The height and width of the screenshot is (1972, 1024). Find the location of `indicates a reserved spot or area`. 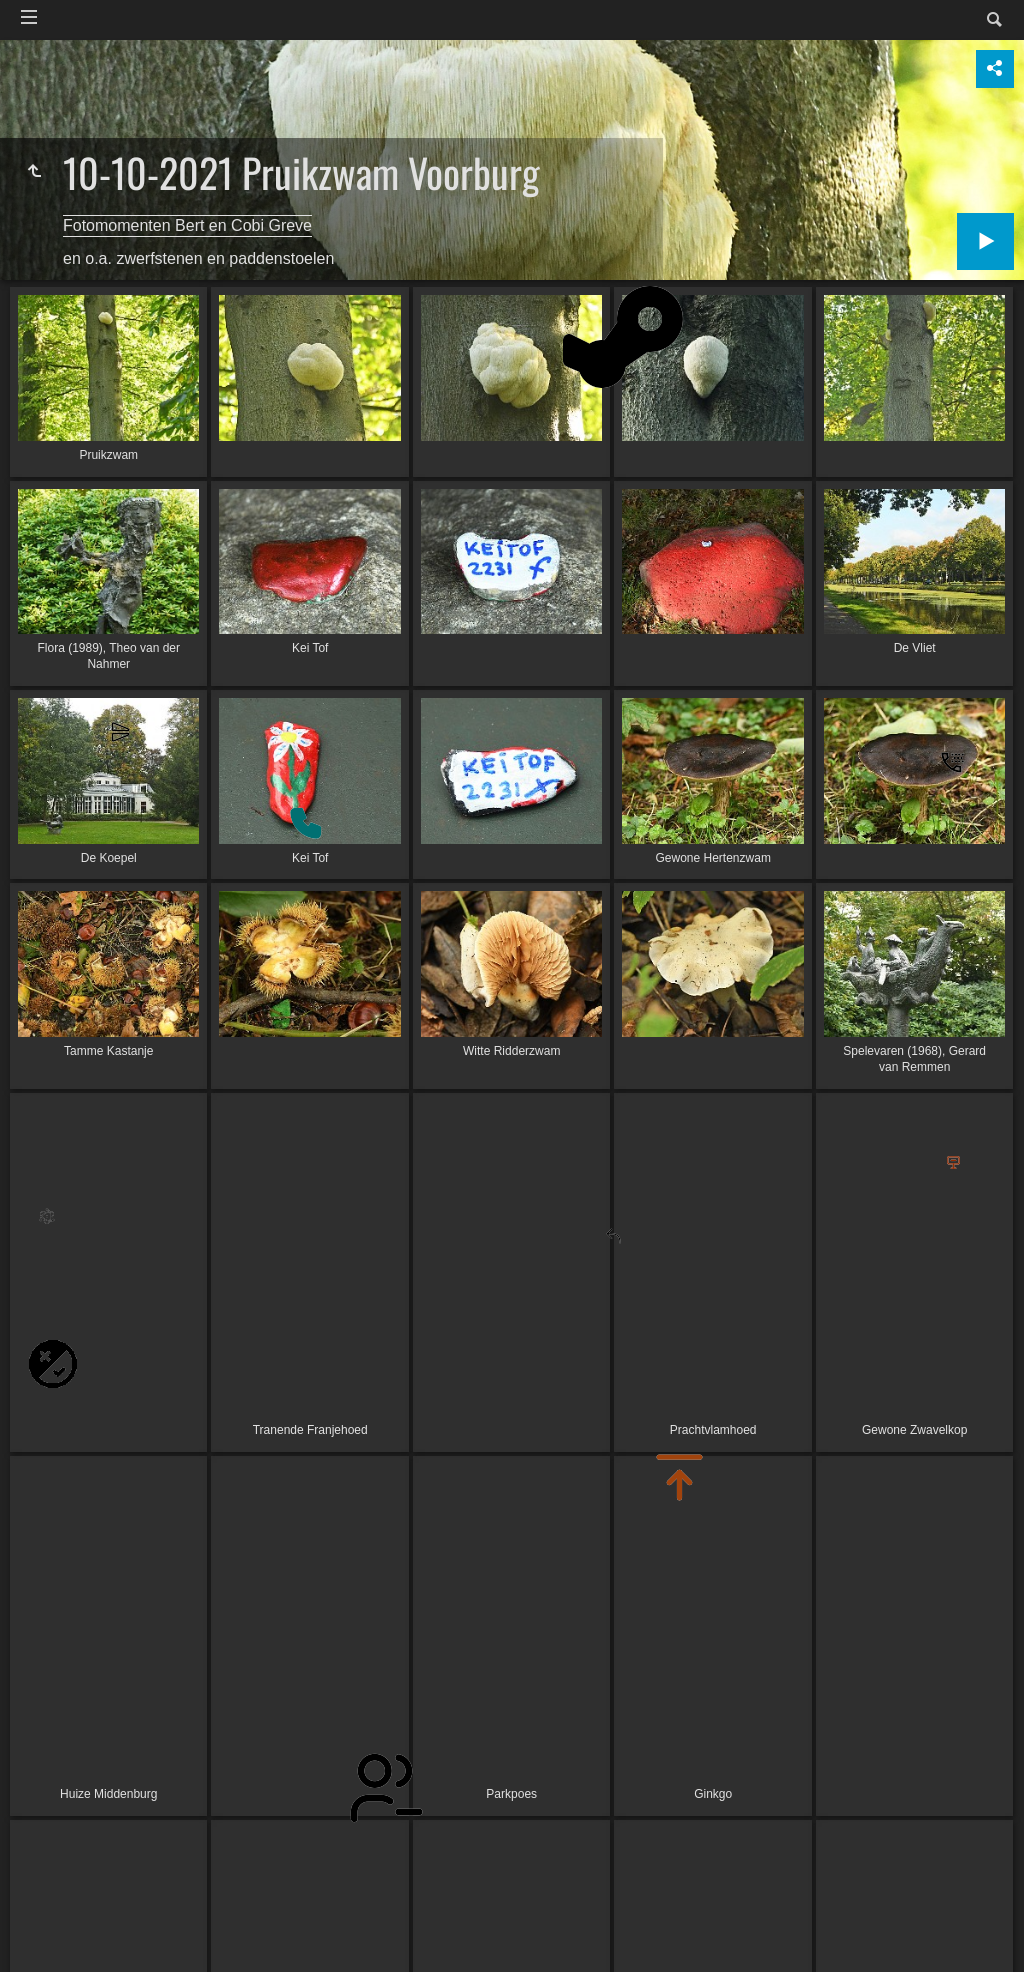

indicates a reserved spot or area is located at coordinates (953, 1162).